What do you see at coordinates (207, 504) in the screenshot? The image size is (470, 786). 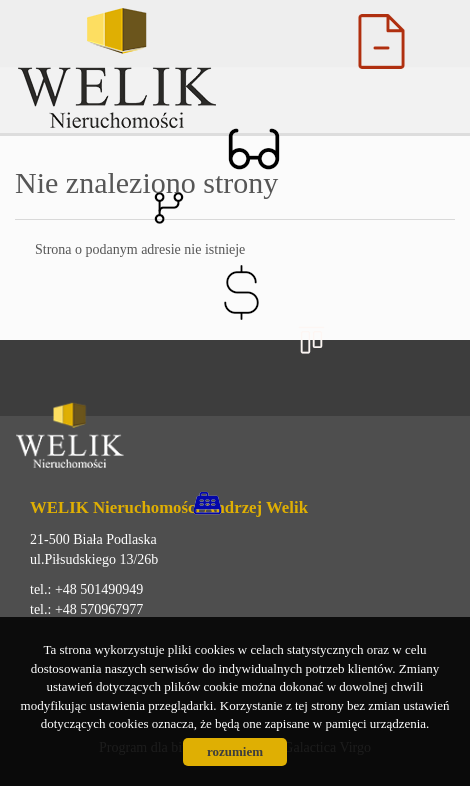 I see `access point of sale system` at bounding box center [207, 504].